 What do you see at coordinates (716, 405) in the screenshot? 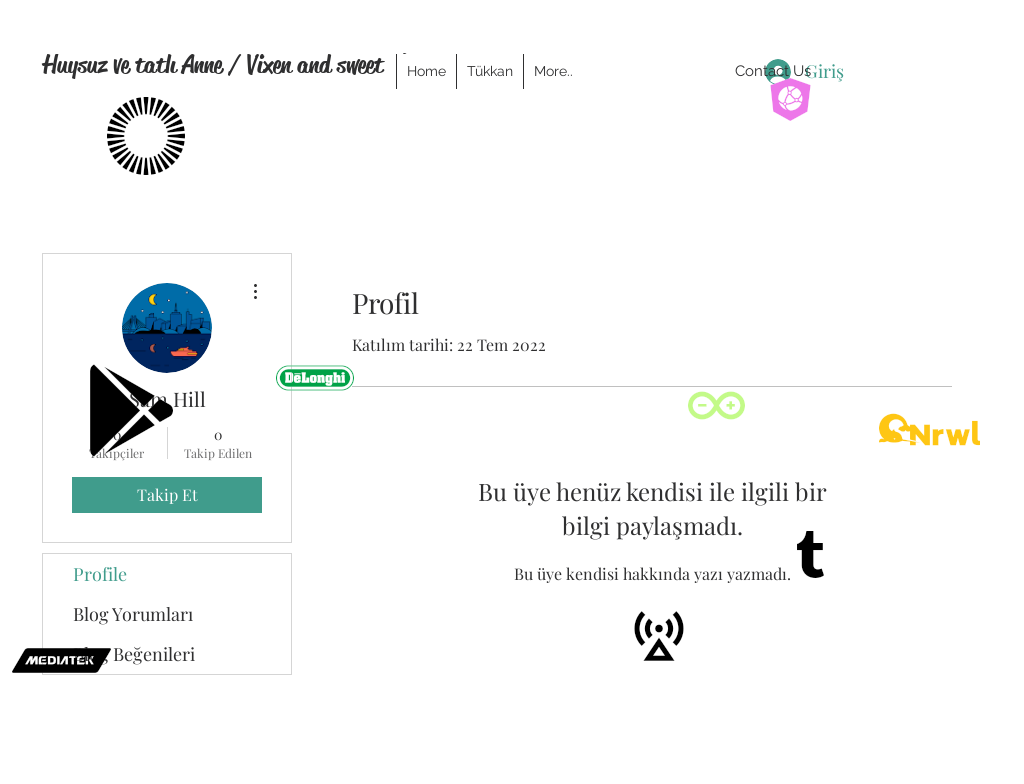
I see `Arduino brand logo` at bounding box center [716, 405].